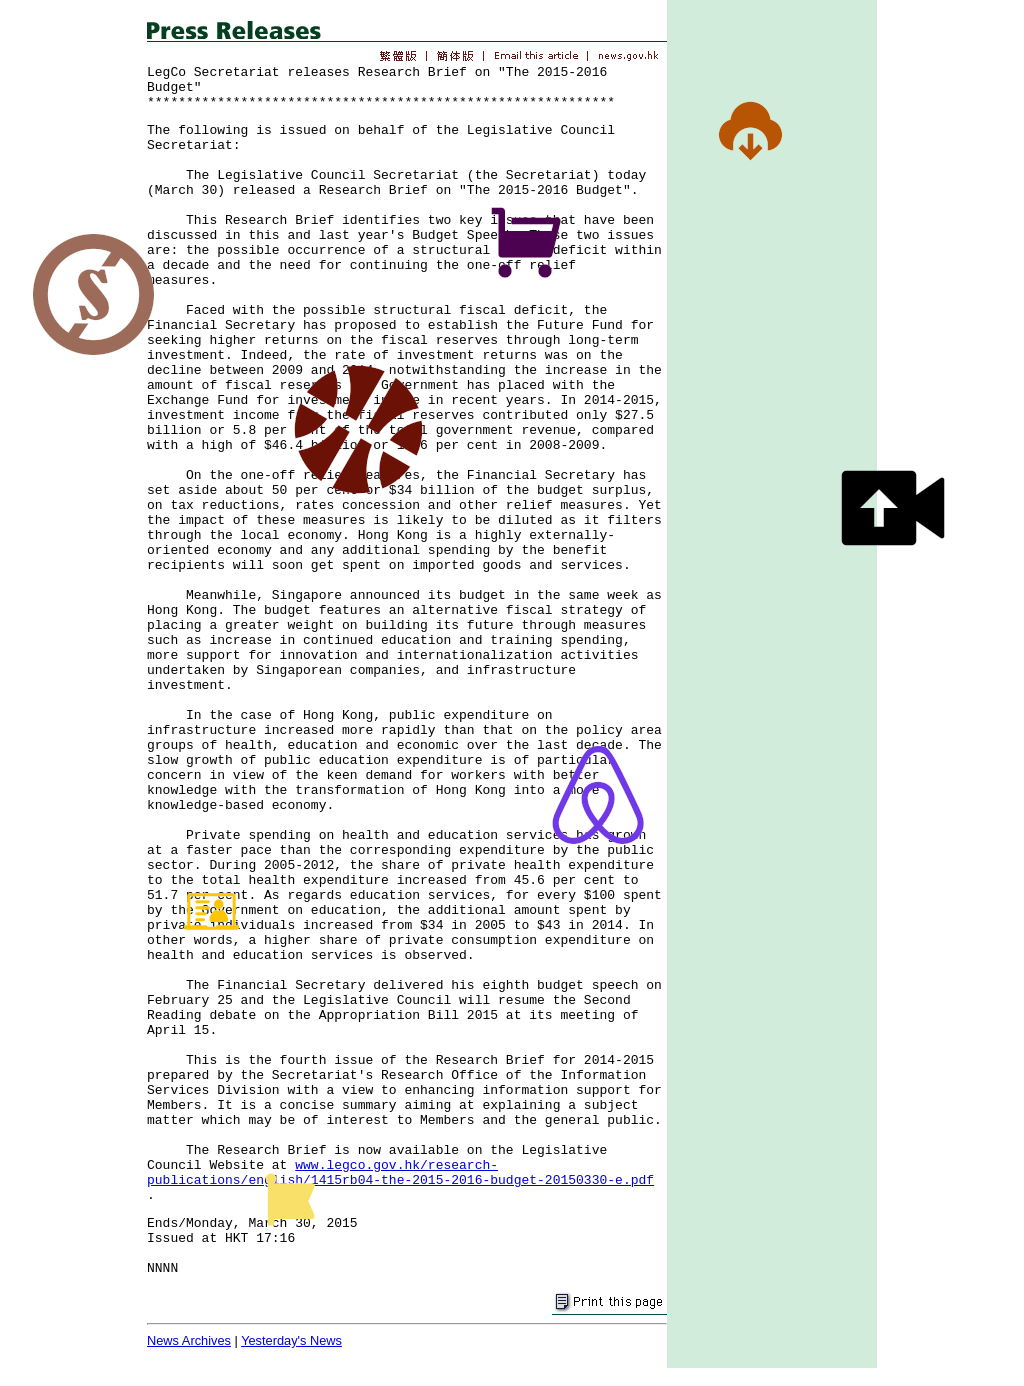 The width and height of the screenshot is (1024, 1386). What do you see at coordinates (750, 130) in the screenshot?
I see `download file from cloud storage` at bounding box center [750, 130].